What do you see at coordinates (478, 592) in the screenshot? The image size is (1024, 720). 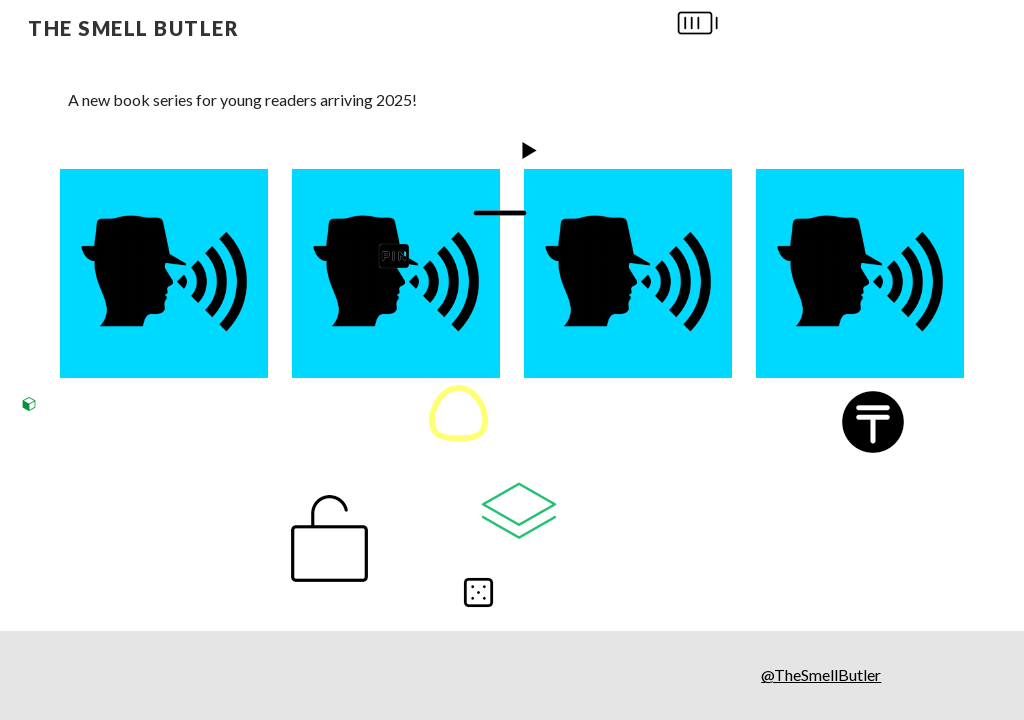 I see `randomize or shuffle content` at bounding box center [478, 592].